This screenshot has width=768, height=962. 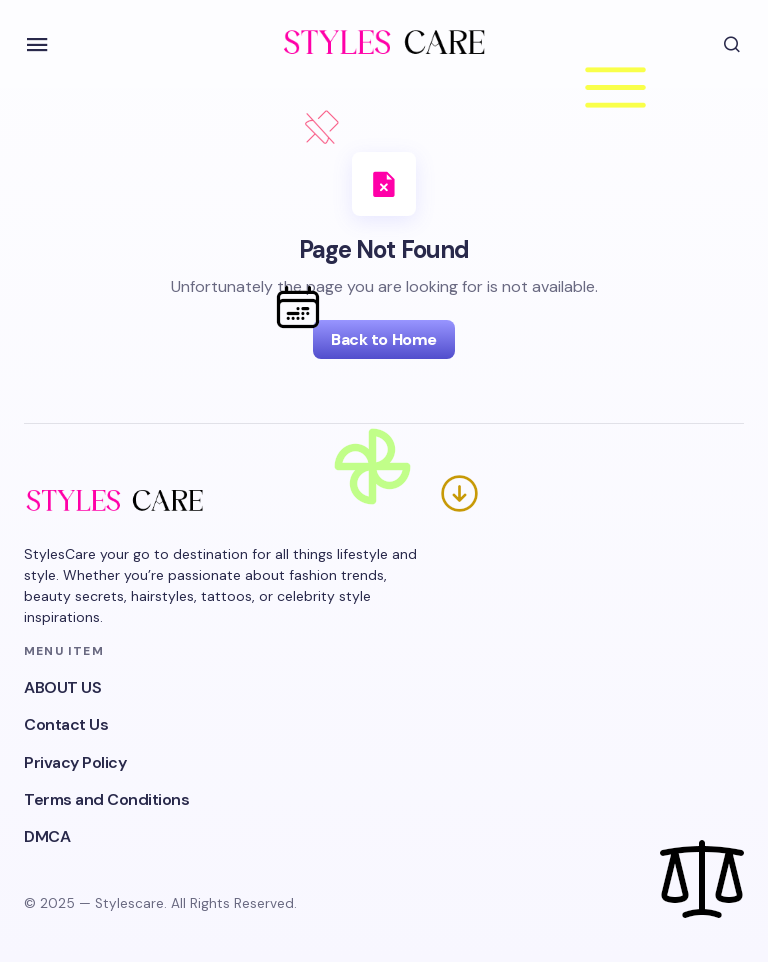 What do you see at coordinates (615, 87) in the screenshot?
I see `open navigation menu` at bounding box center [615, 87].